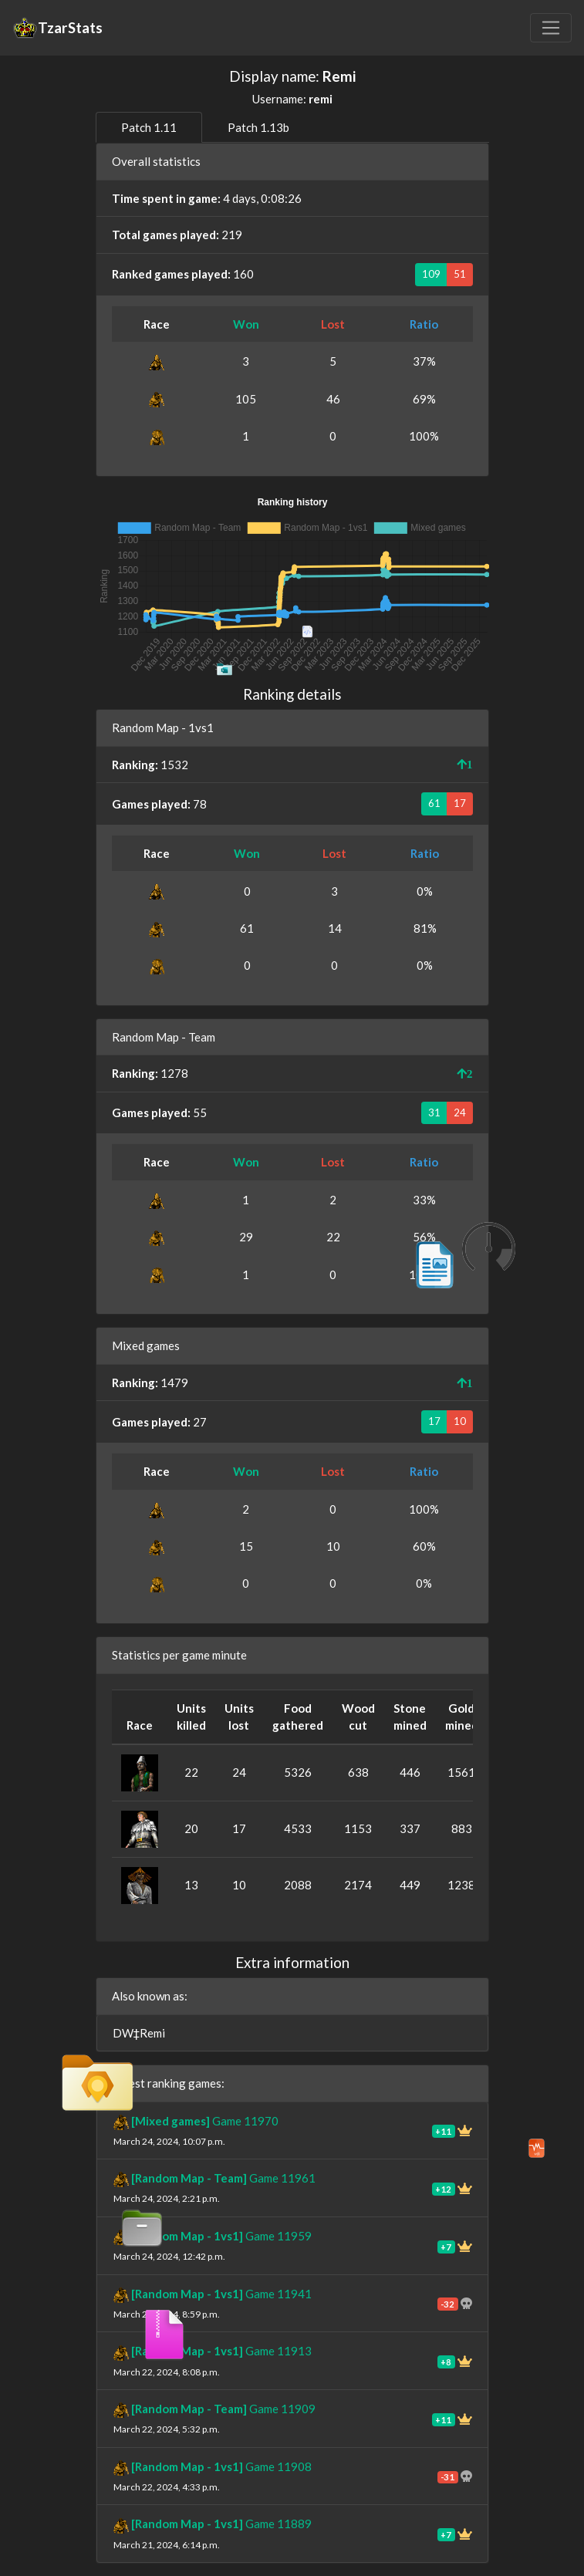  What do you see at coordinates (97, 2085) in the screenshot?
I see `open microsoft dynamics 365 field service folder` at bounding box center [97, 2085].